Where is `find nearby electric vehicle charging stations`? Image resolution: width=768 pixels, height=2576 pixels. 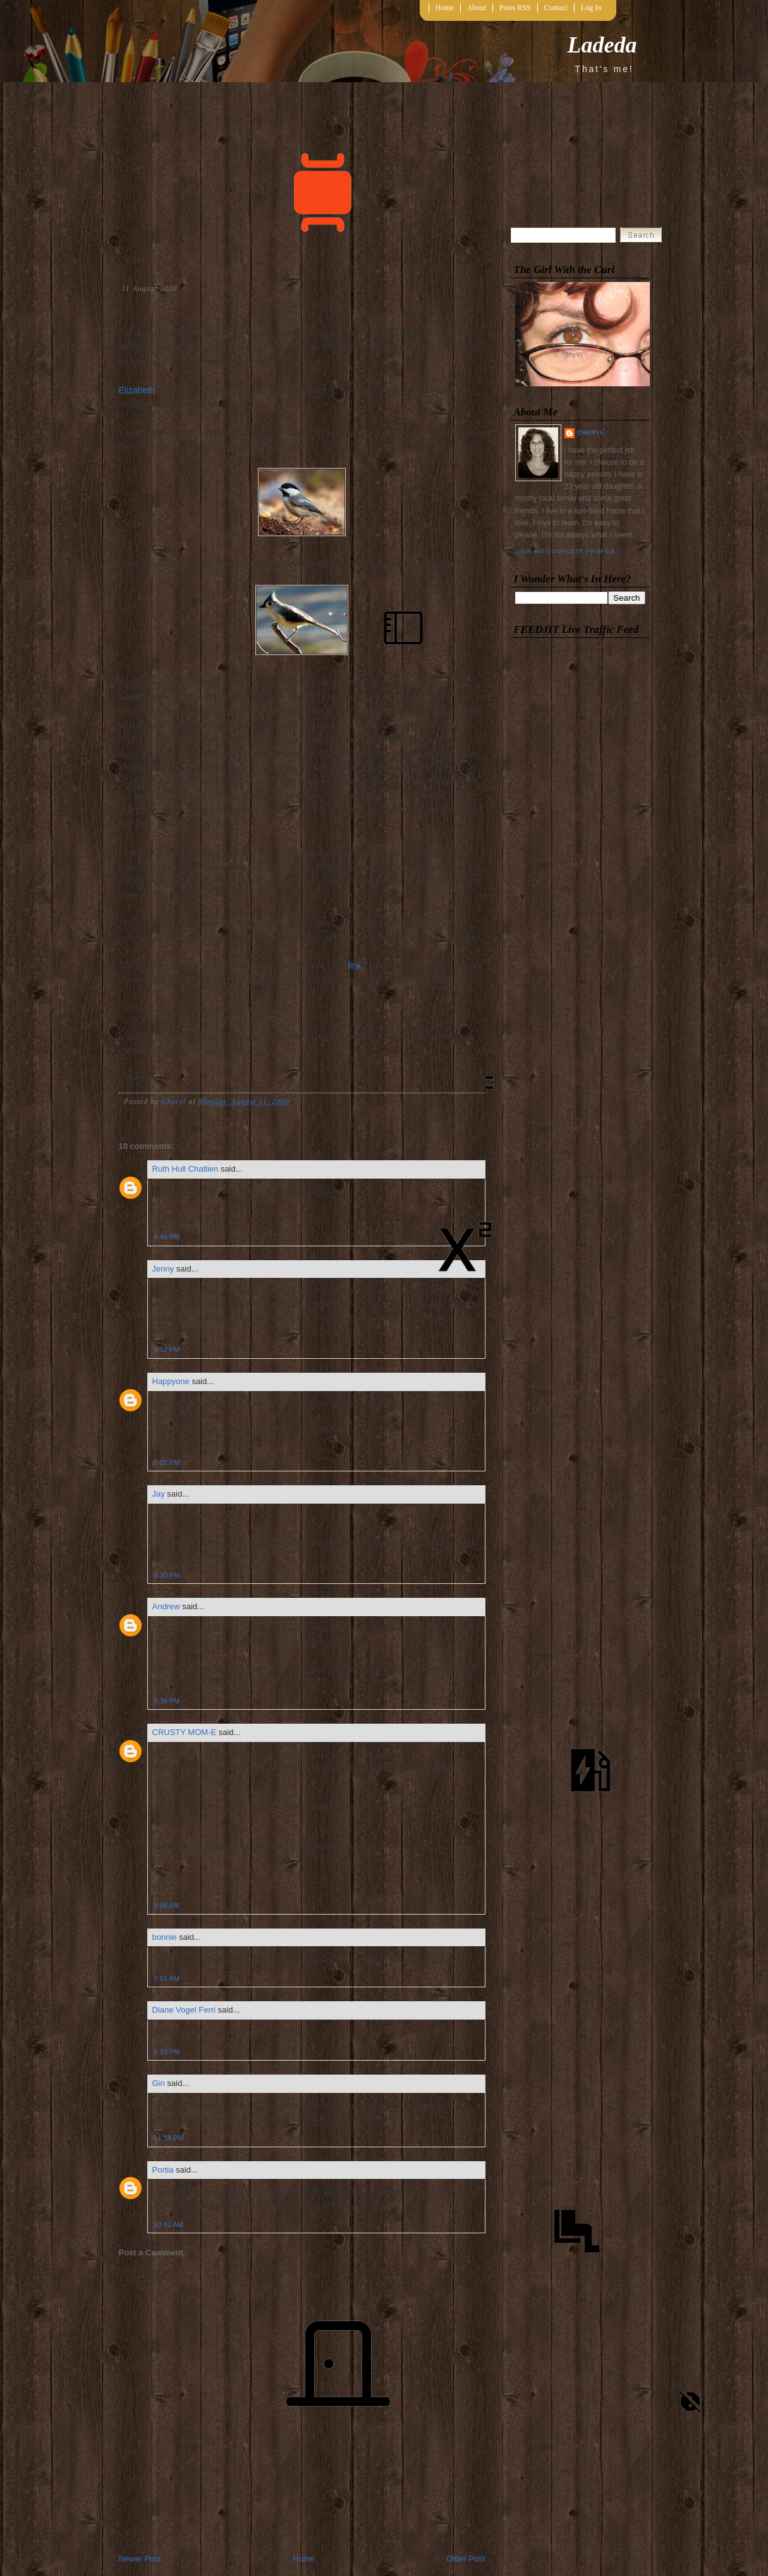 find nearby electric vehicle charging stations is located at coordinates (590, 1770).